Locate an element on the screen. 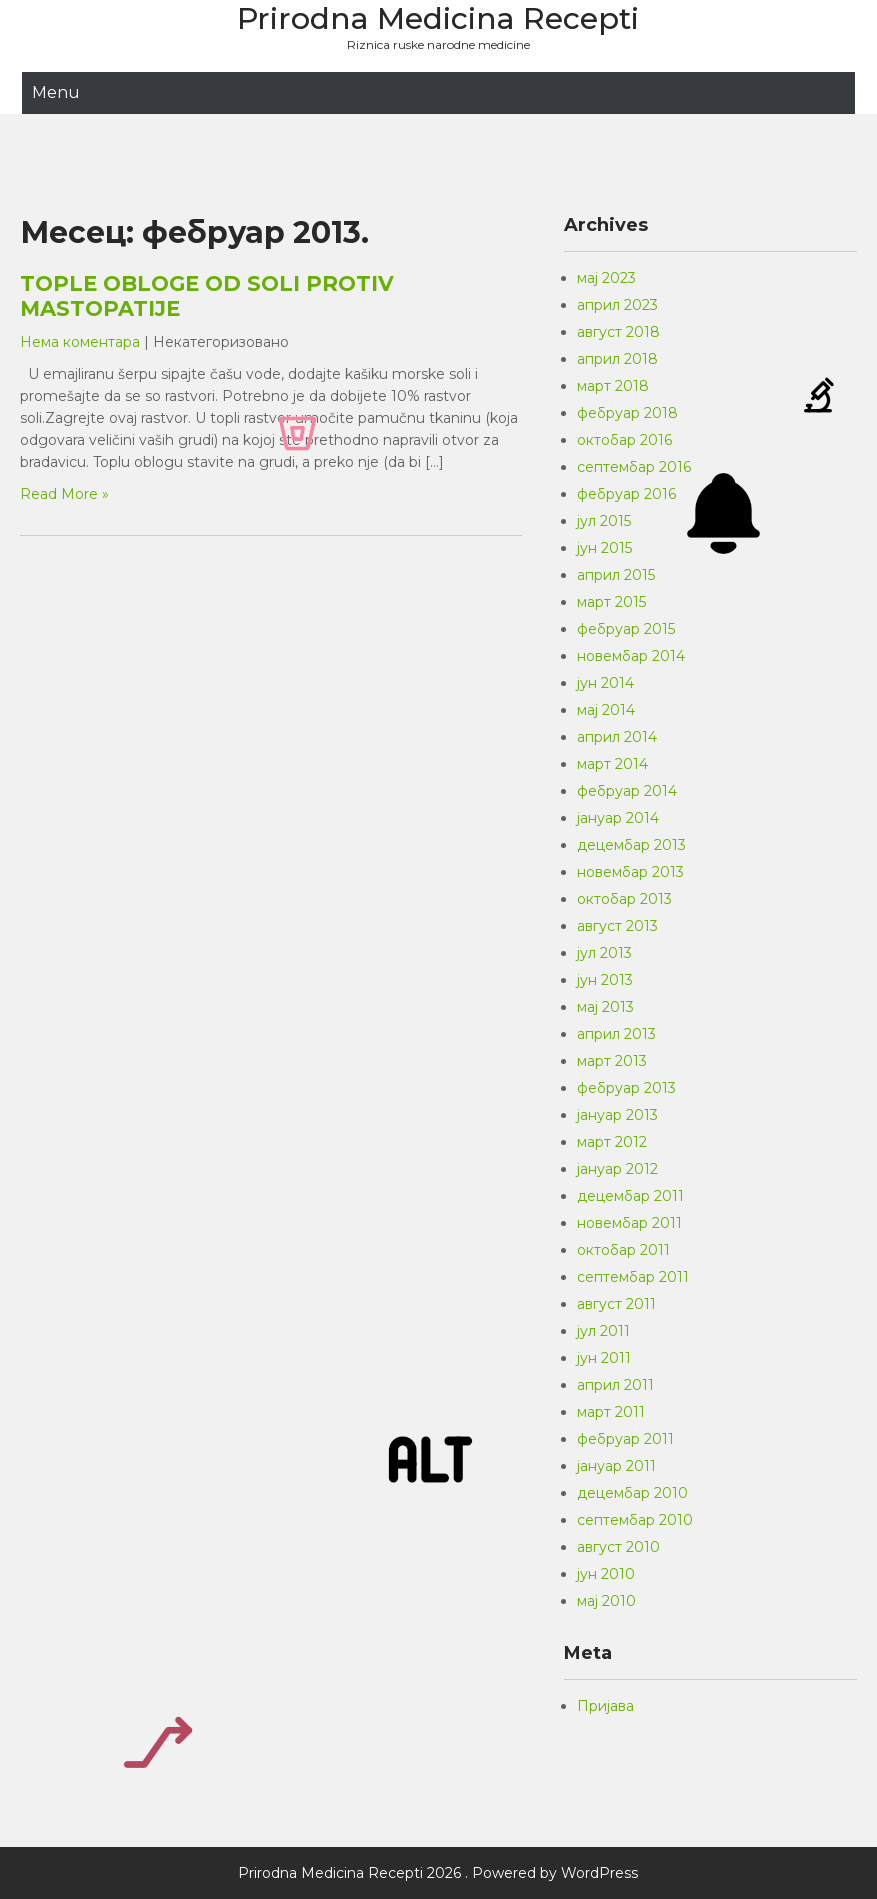  view upward trend or growth is located at coordinates (158, 1744).